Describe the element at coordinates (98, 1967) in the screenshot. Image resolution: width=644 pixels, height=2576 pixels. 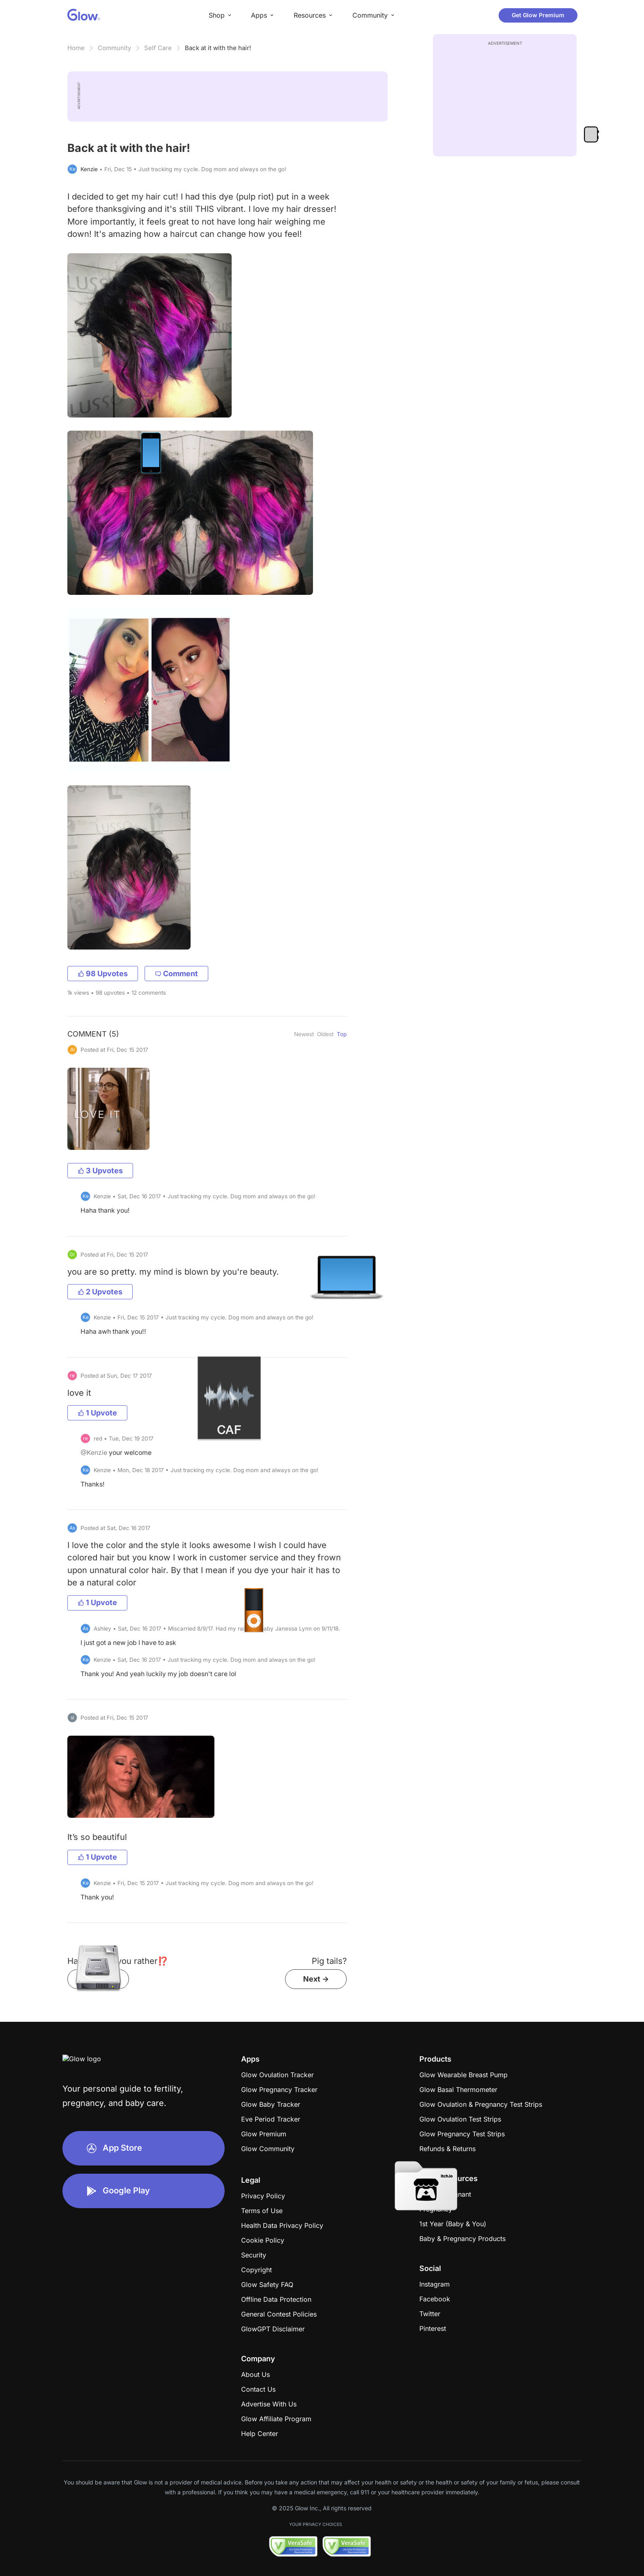
I see `mount or access a disk image file` at that location.